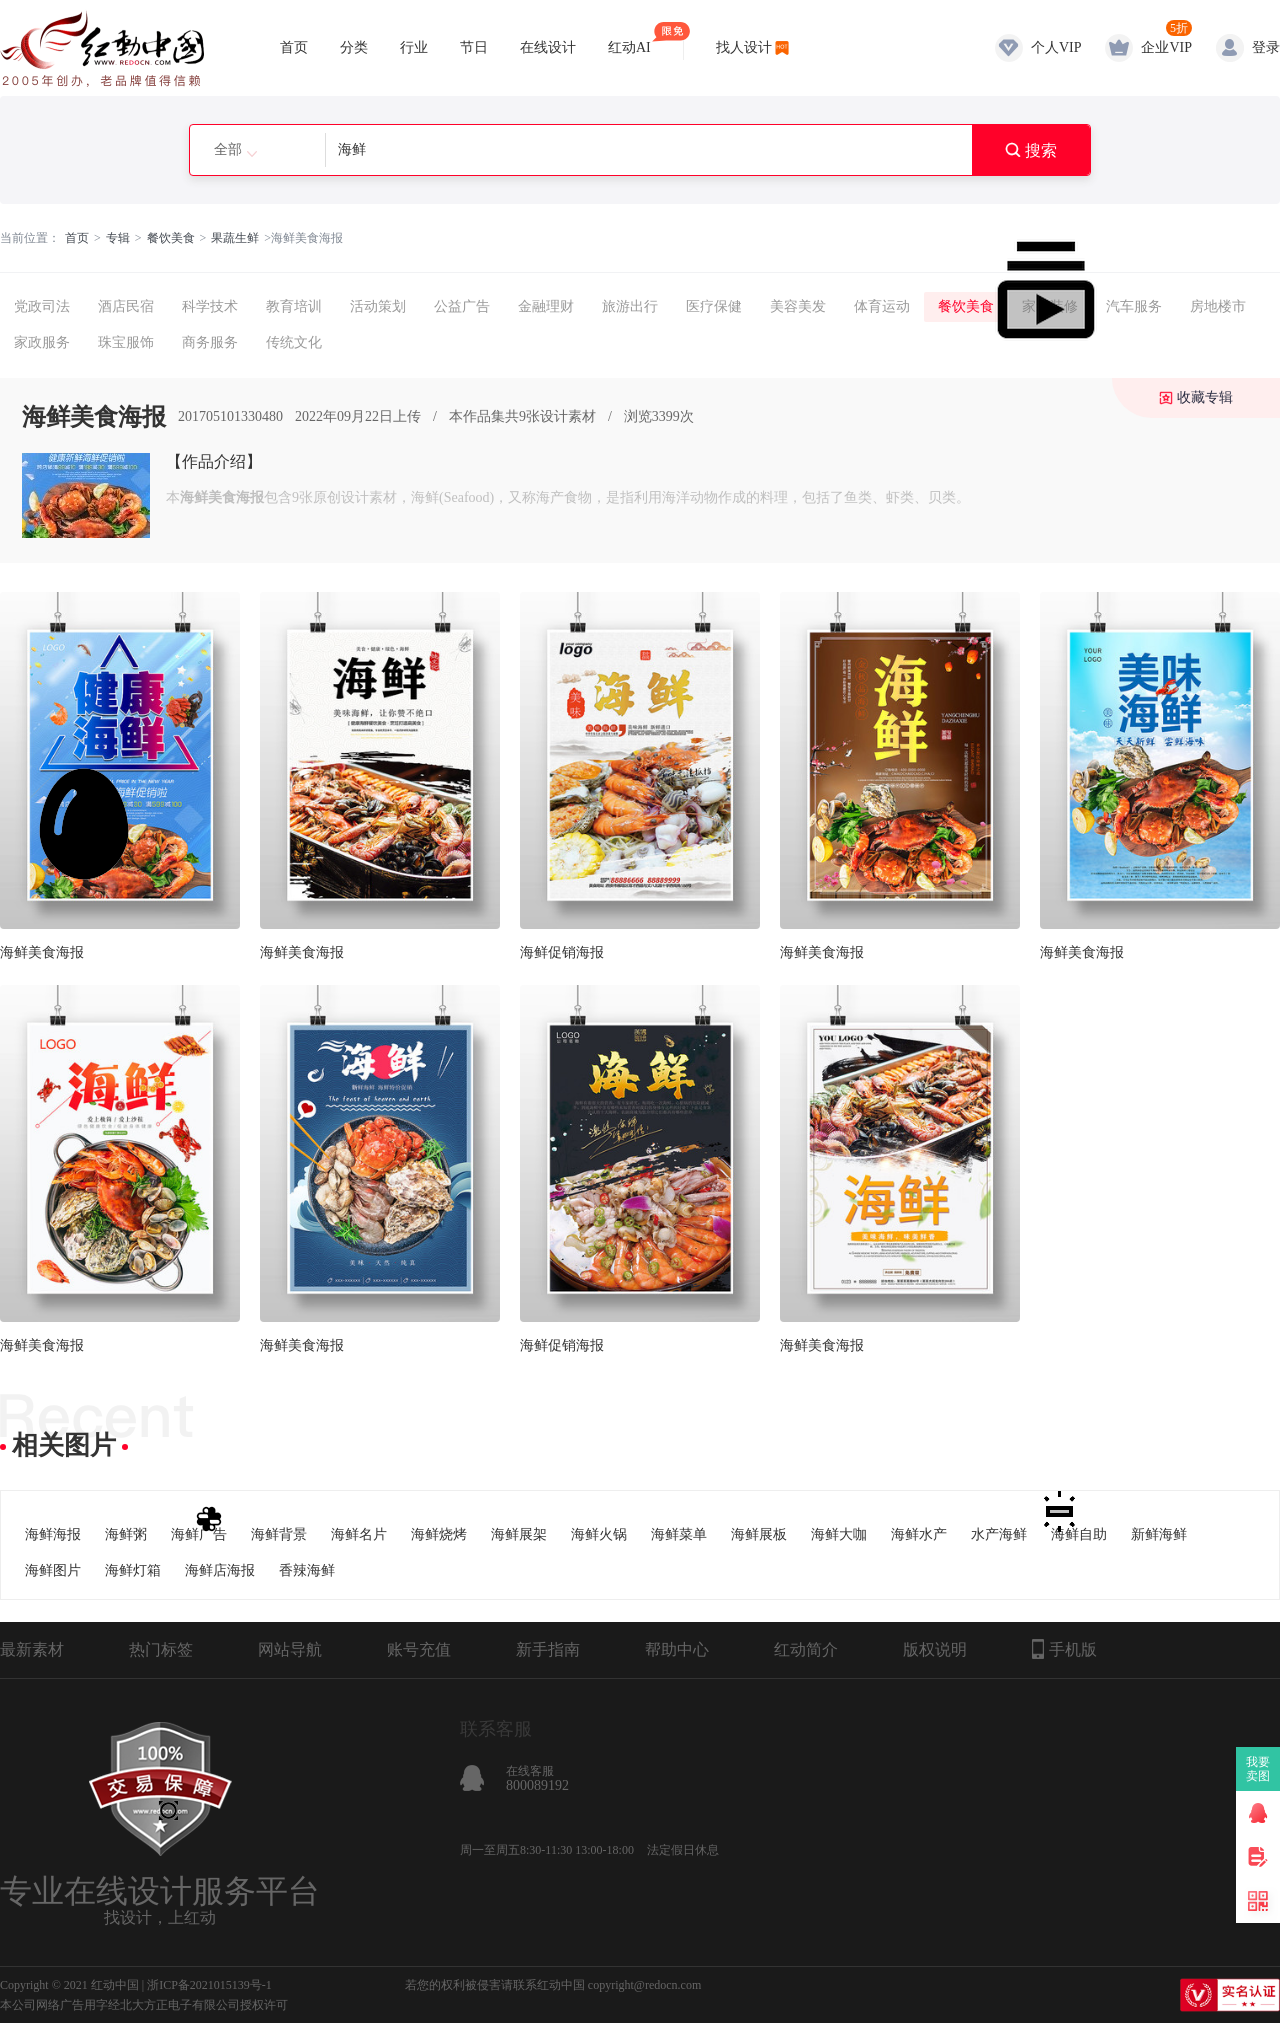 This screenshot has width=1280, height=2023. Describe the element at coordinates (1059, 1511) in the screenshot. I see `adjust panel light or display brightness` at that location.